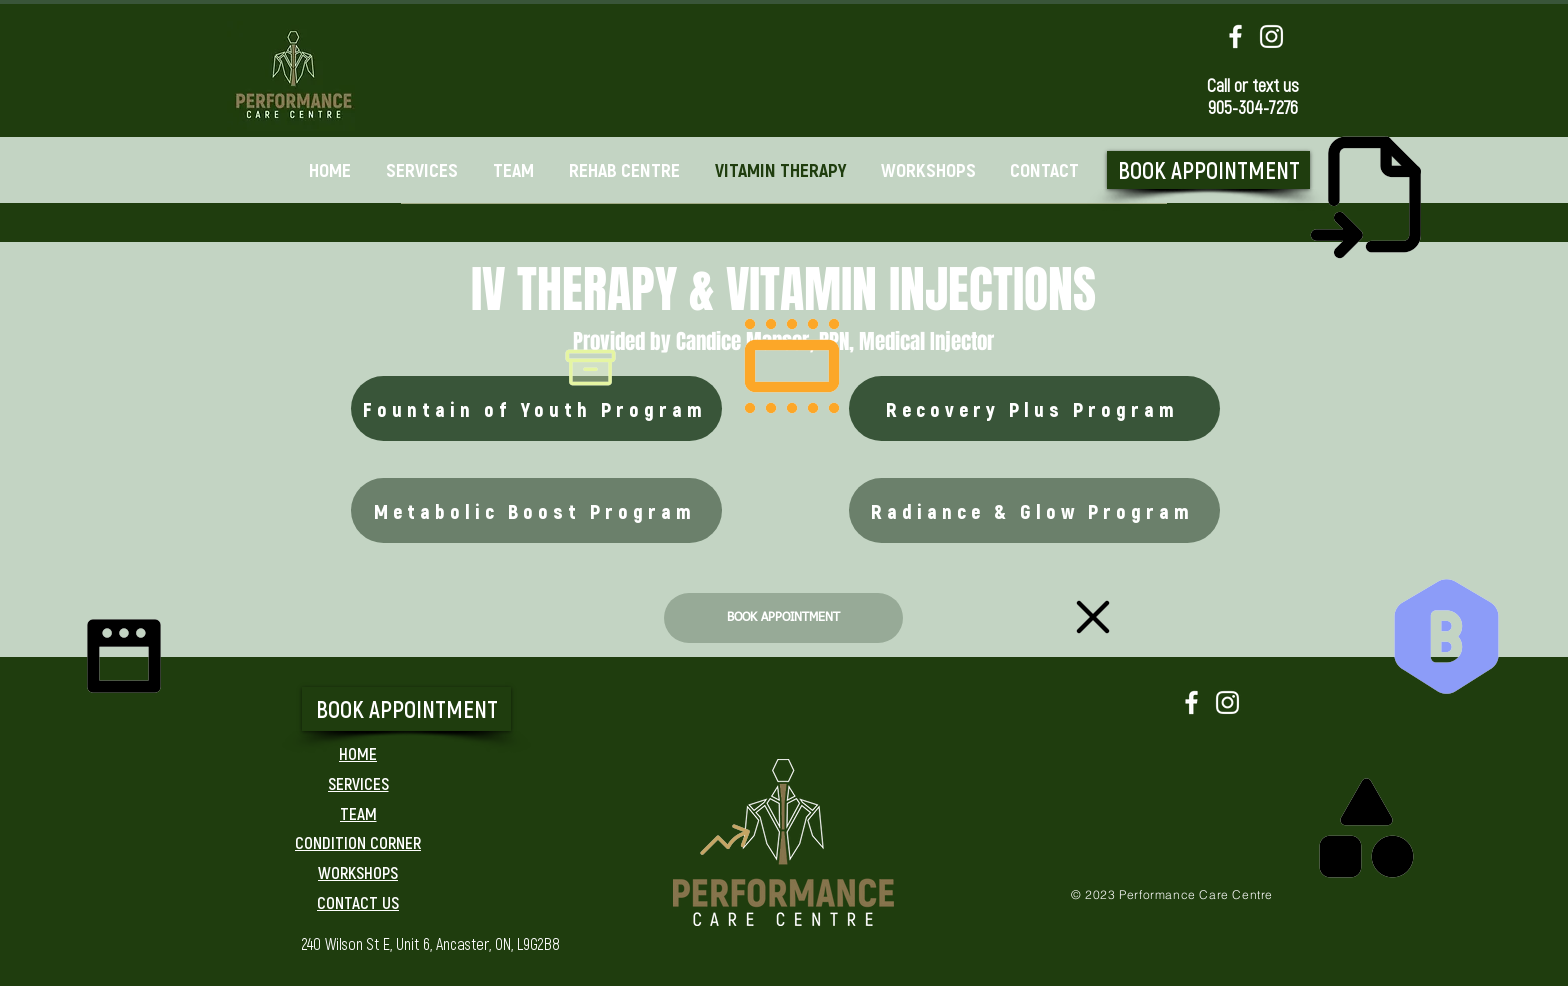  What do you see at coordinates (1093, 617) in the screenshot?
I see `close the current window or dialog` at bounding box center [1093, 617].